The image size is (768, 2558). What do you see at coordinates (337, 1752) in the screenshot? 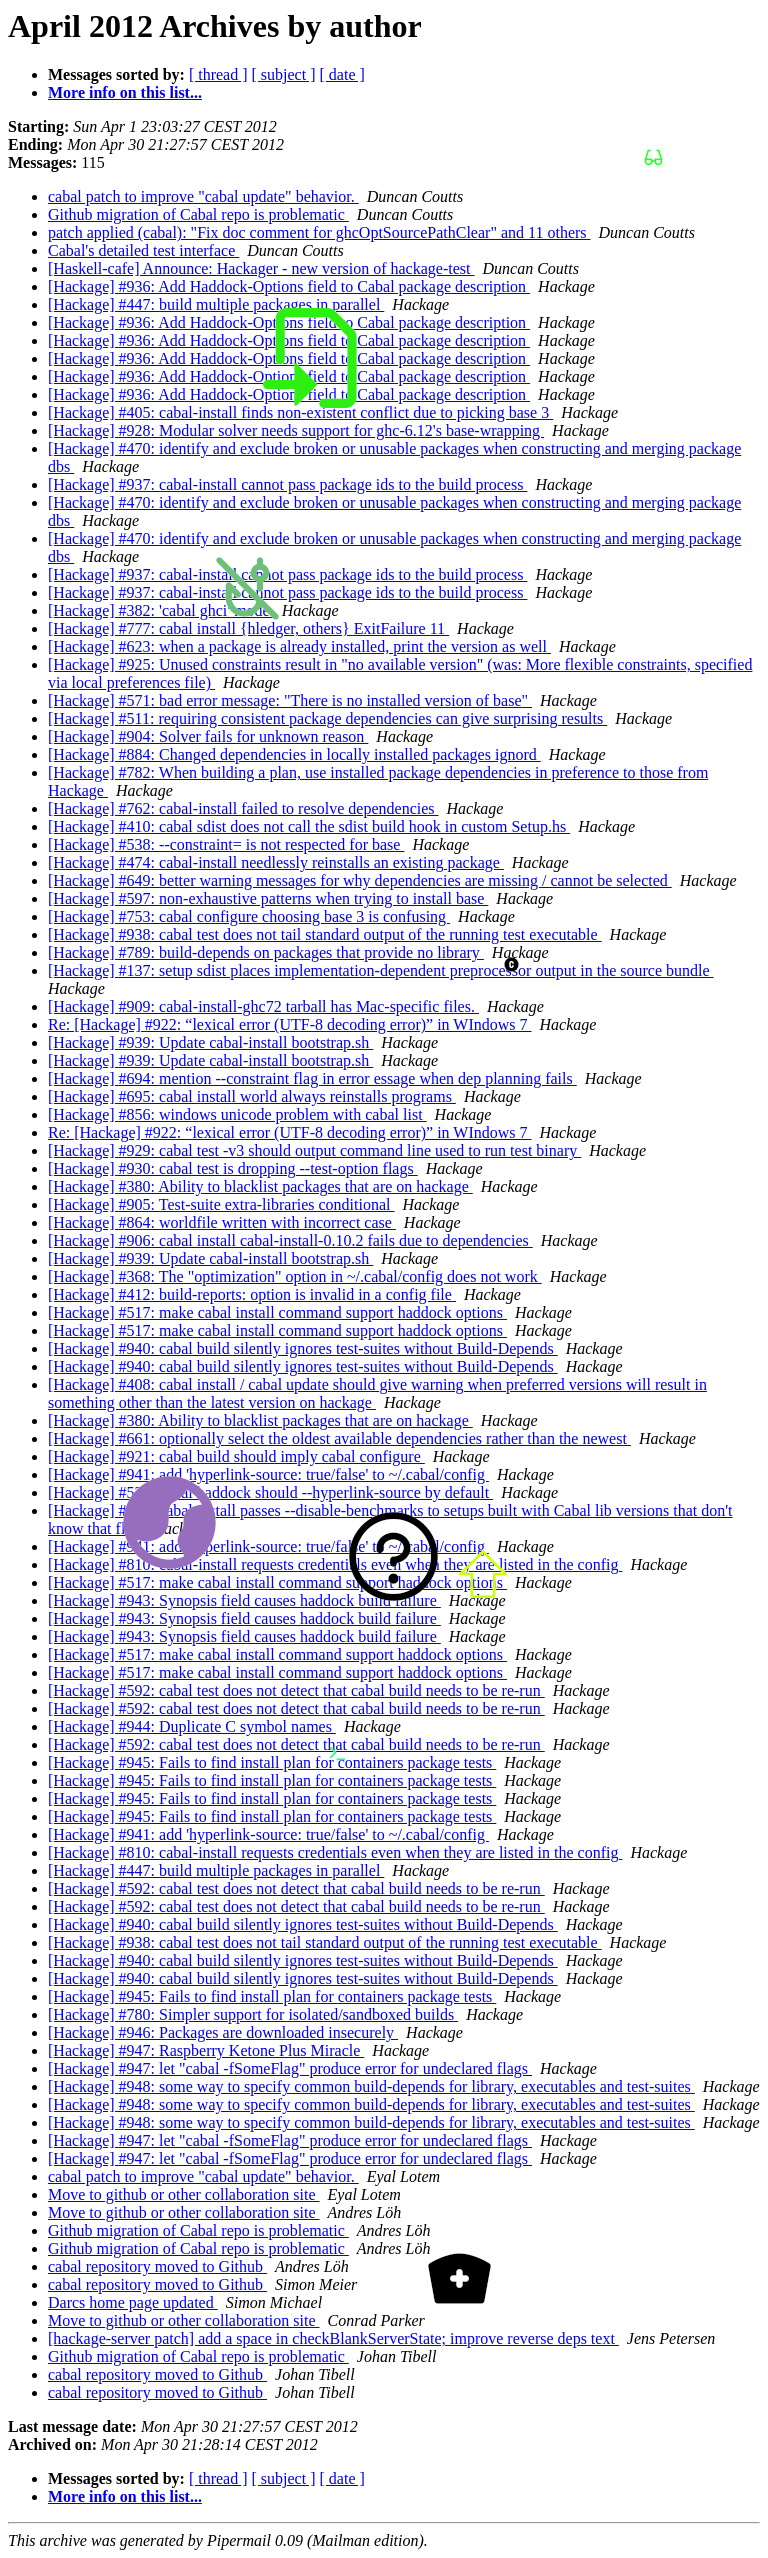
I see `open terminal or command line interface` at bounding box center [337, 1752].